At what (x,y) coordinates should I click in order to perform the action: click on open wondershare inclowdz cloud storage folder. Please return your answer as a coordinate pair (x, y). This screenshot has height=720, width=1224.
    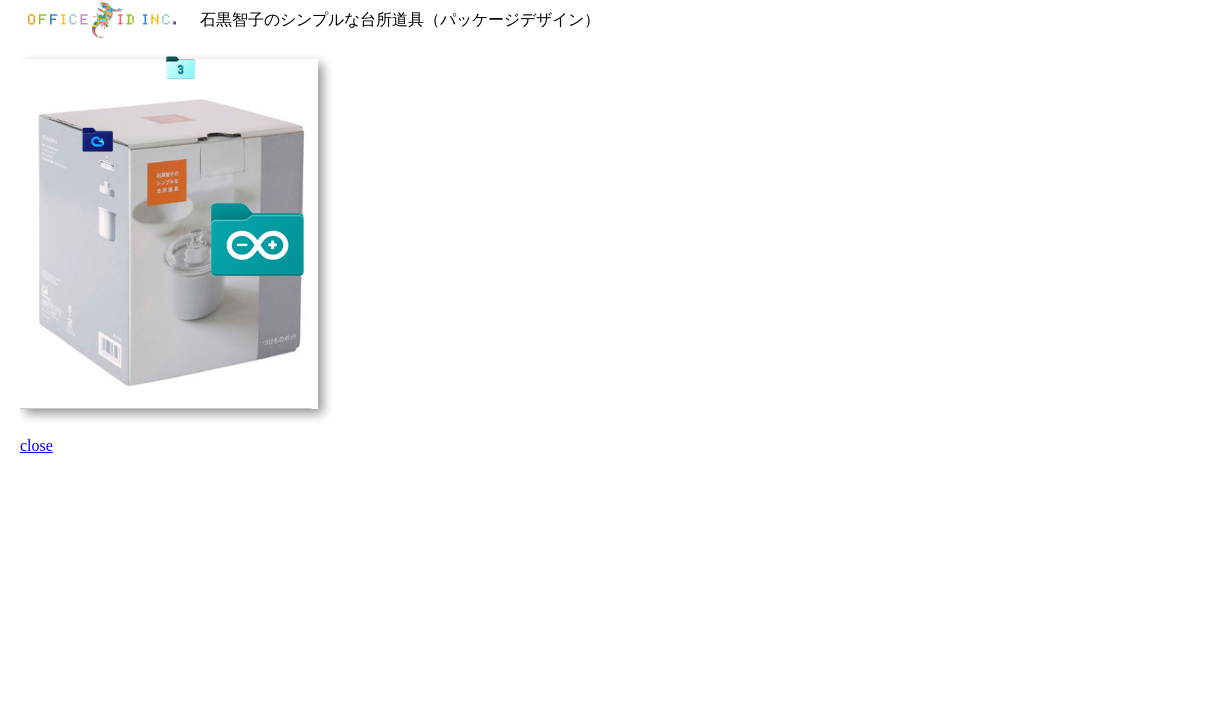
    Looking at the image, I should click on (97, 140).